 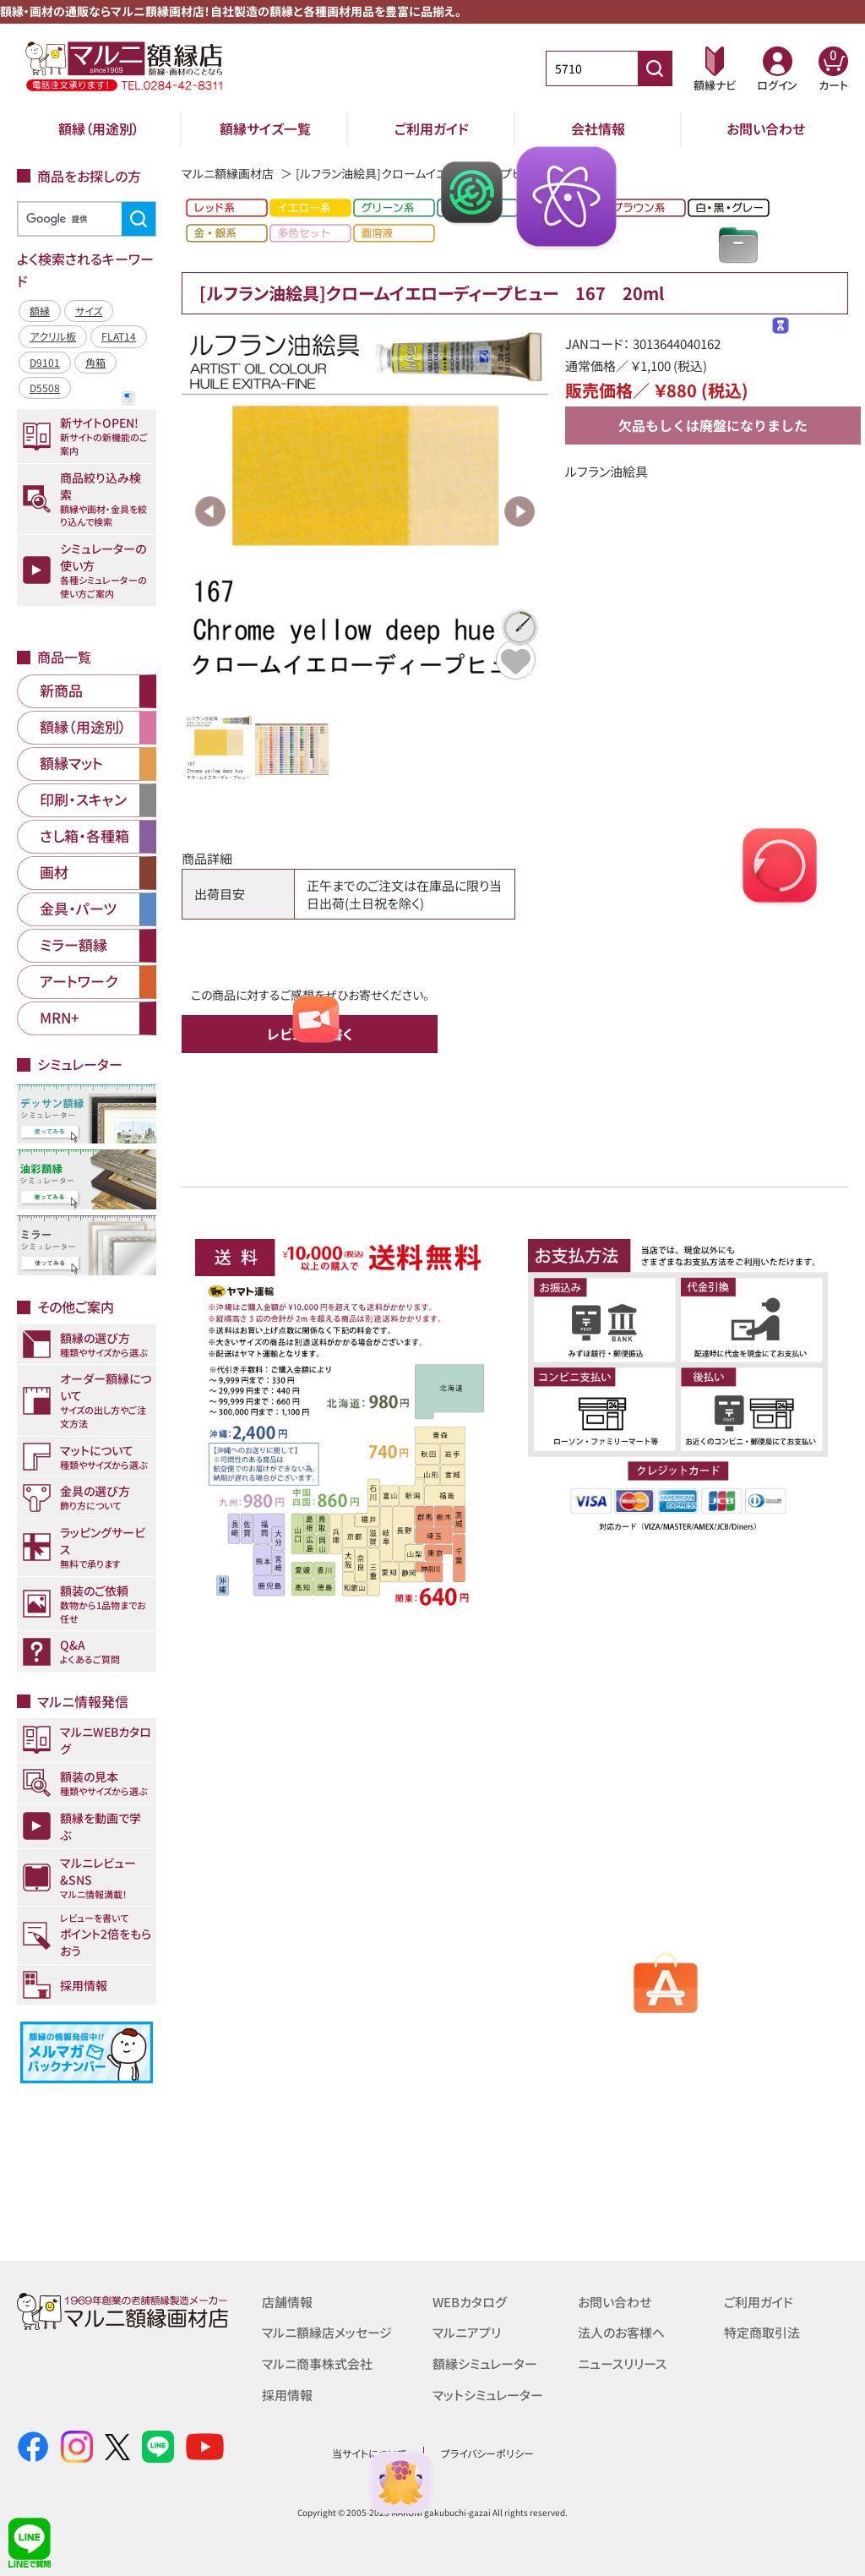 What do you see at coordinates (400, 2482) in the screenshot?
I see `open the cuttlefish icon viewer app` at bounding box center [400, 2482].